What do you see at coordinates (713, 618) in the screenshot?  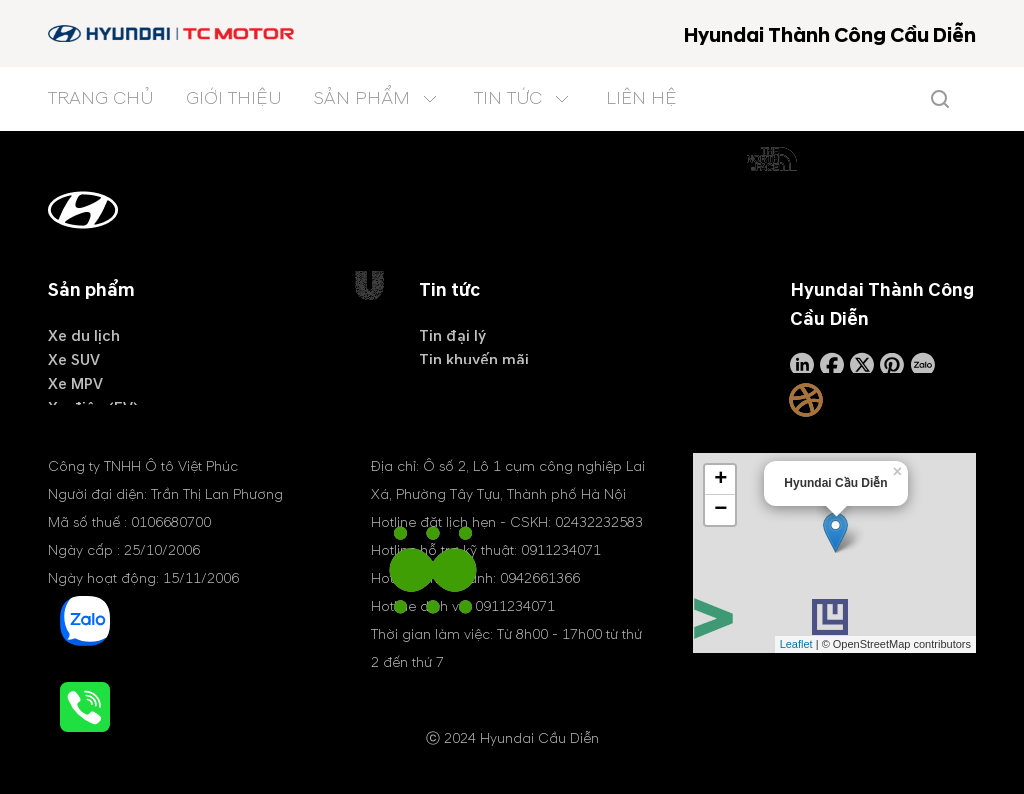 I see `accenture company logo` at bounding box center [713, 618].